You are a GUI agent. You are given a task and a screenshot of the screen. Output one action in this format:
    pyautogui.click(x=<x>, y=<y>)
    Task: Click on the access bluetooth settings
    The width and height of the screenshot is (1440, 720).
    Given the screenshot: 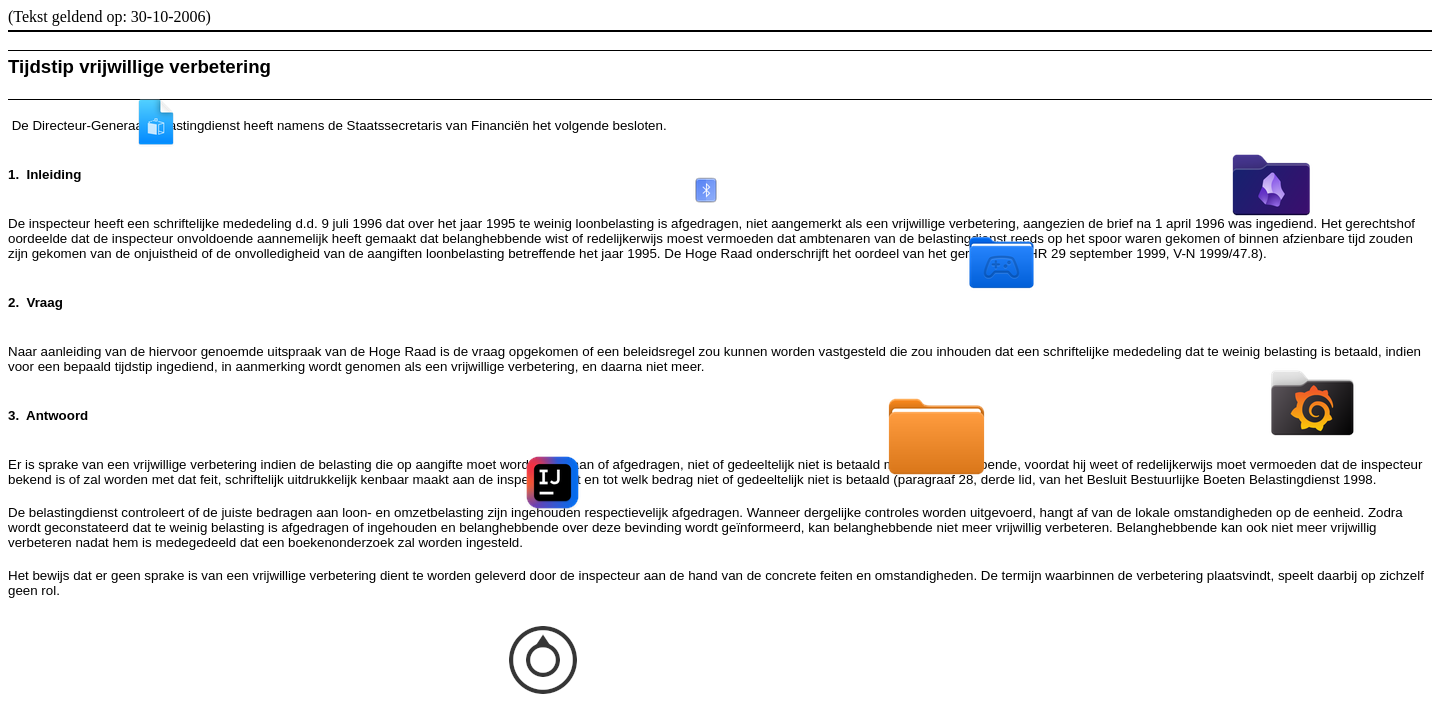 What is the action you would take?
    pyautogui.click(x=706, y=190)
    